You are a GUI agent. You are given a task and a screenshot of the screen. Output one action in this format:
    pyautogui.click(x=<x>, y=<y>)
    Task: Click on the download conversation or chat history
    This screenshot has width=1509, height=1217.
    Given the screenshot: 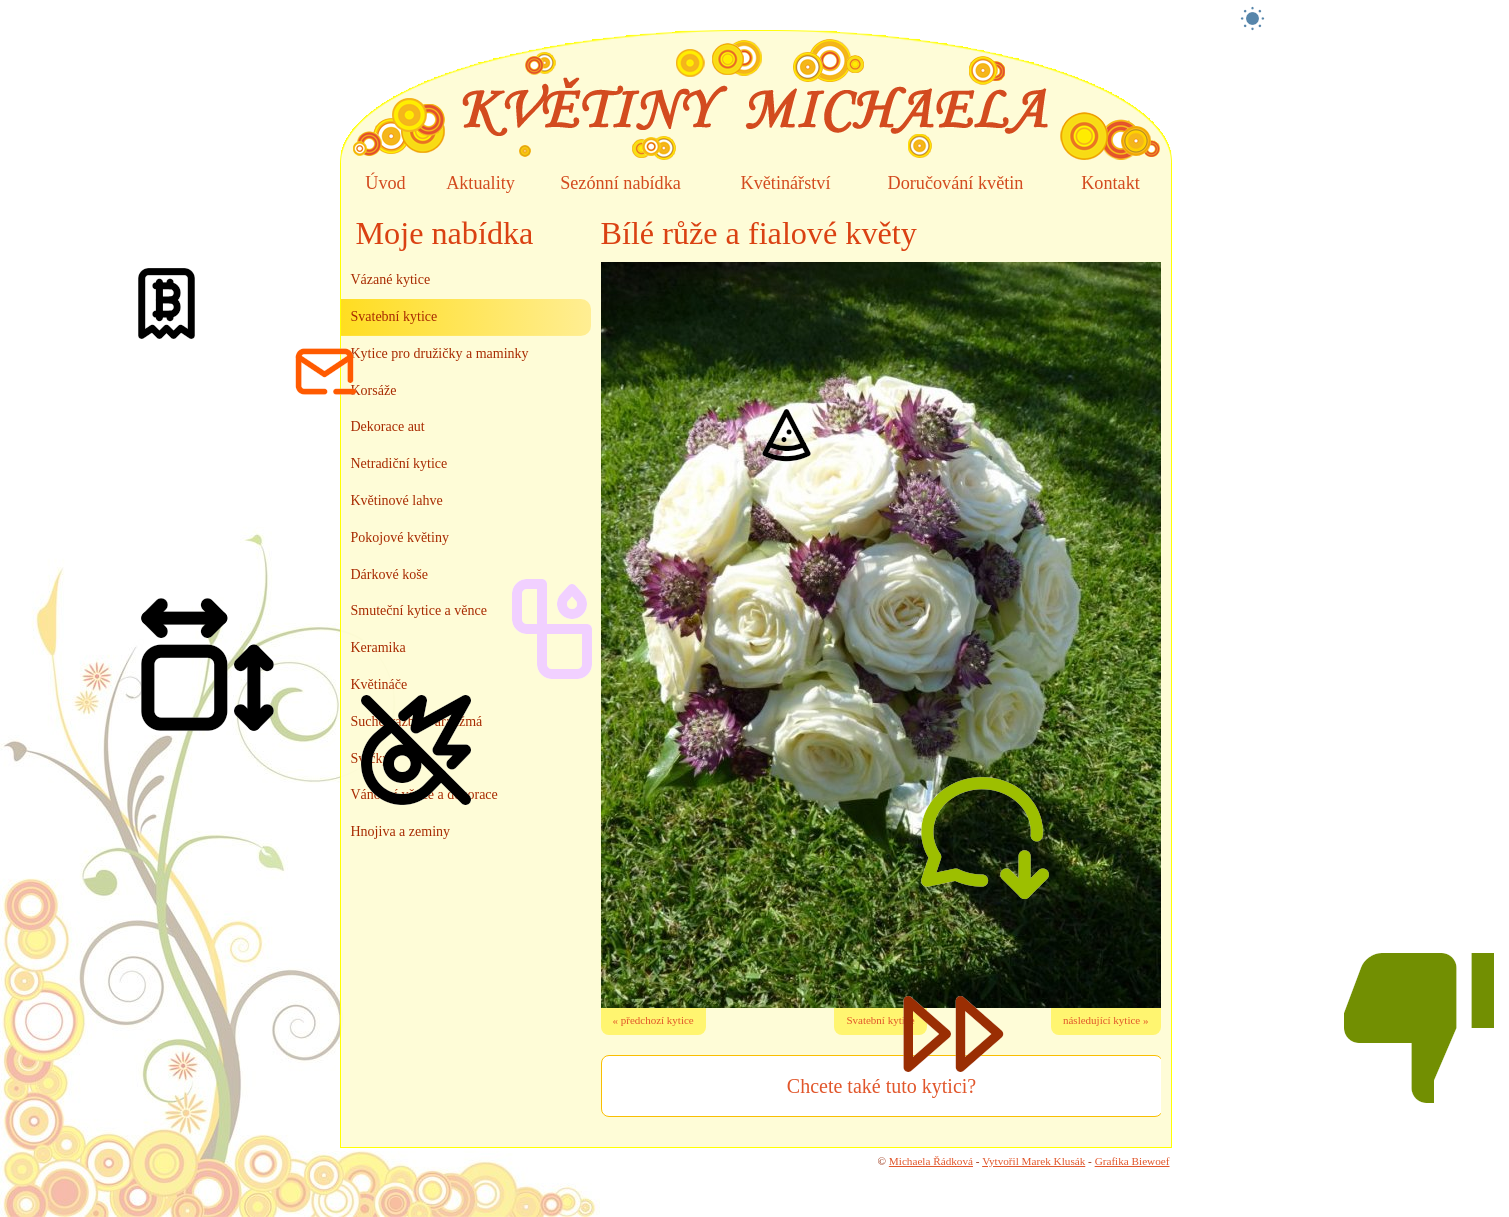 What is the action you would take?
    pyautogui.click(x=982, y=832)
    